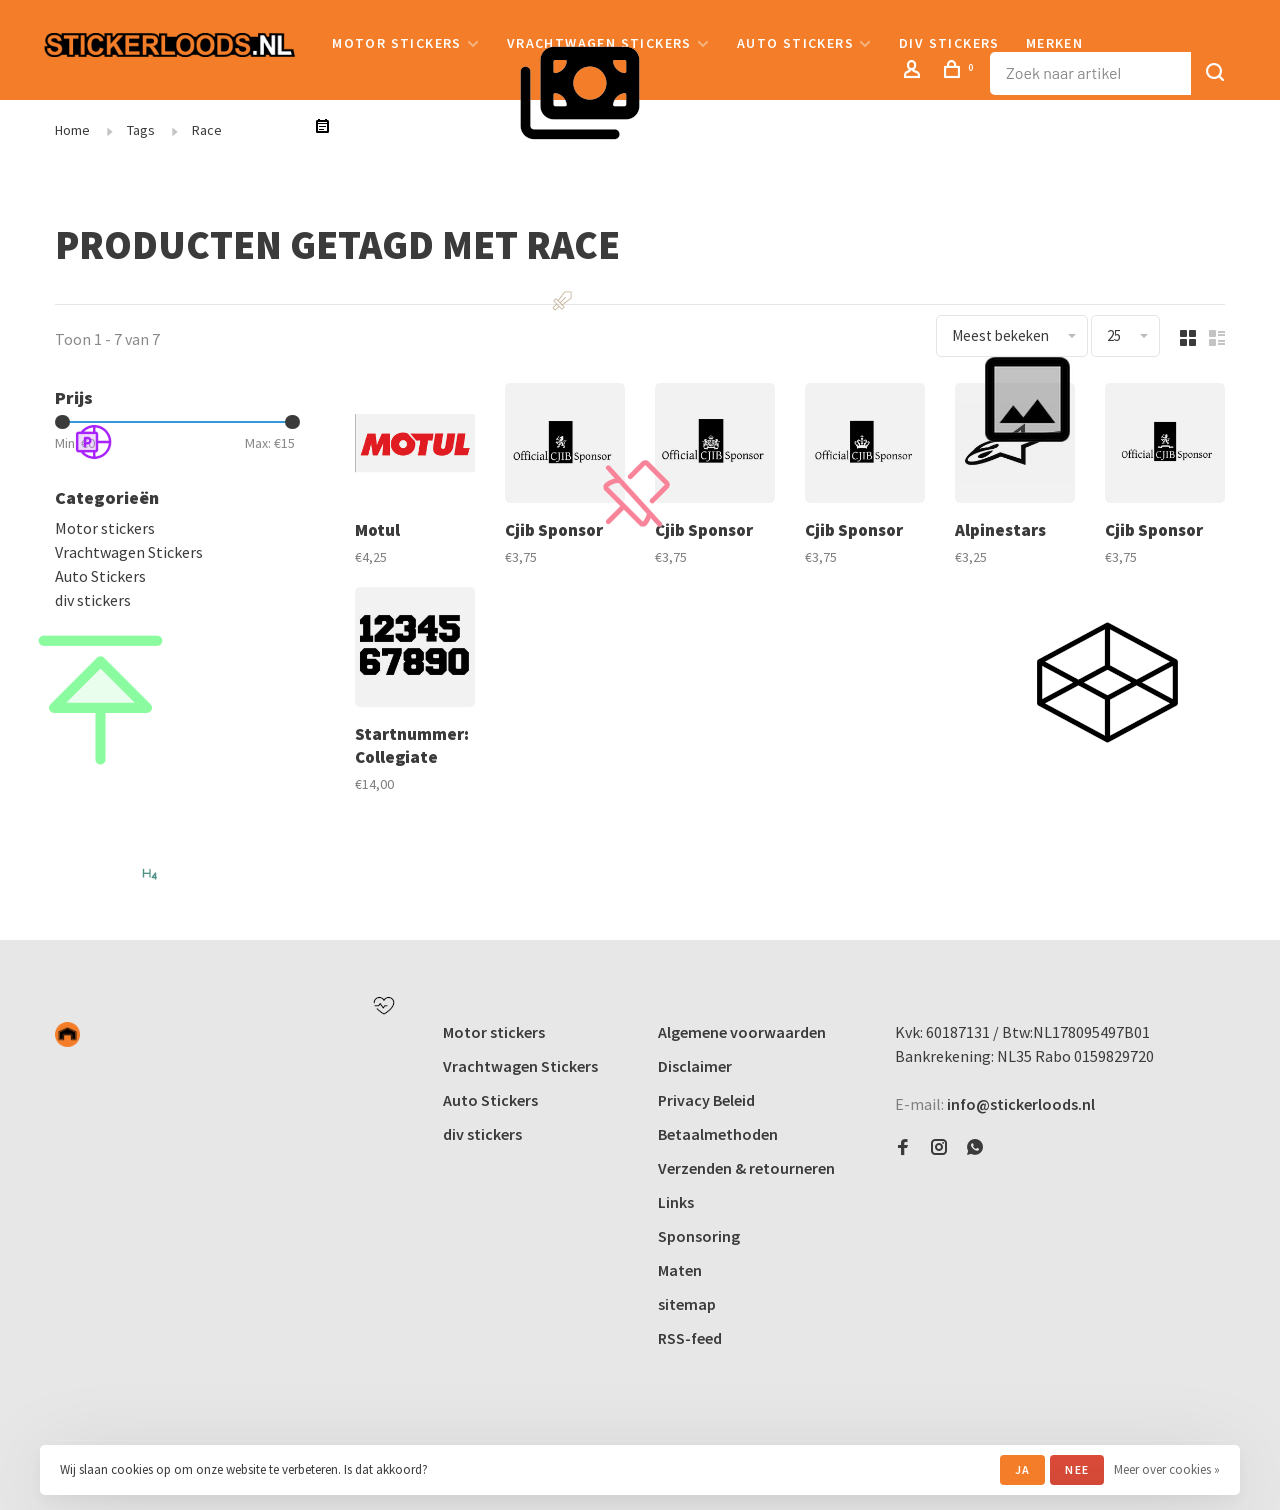  Describe the element at coordinates (562, 300) in the screenshot. I see `access combat or battle features` at that location.